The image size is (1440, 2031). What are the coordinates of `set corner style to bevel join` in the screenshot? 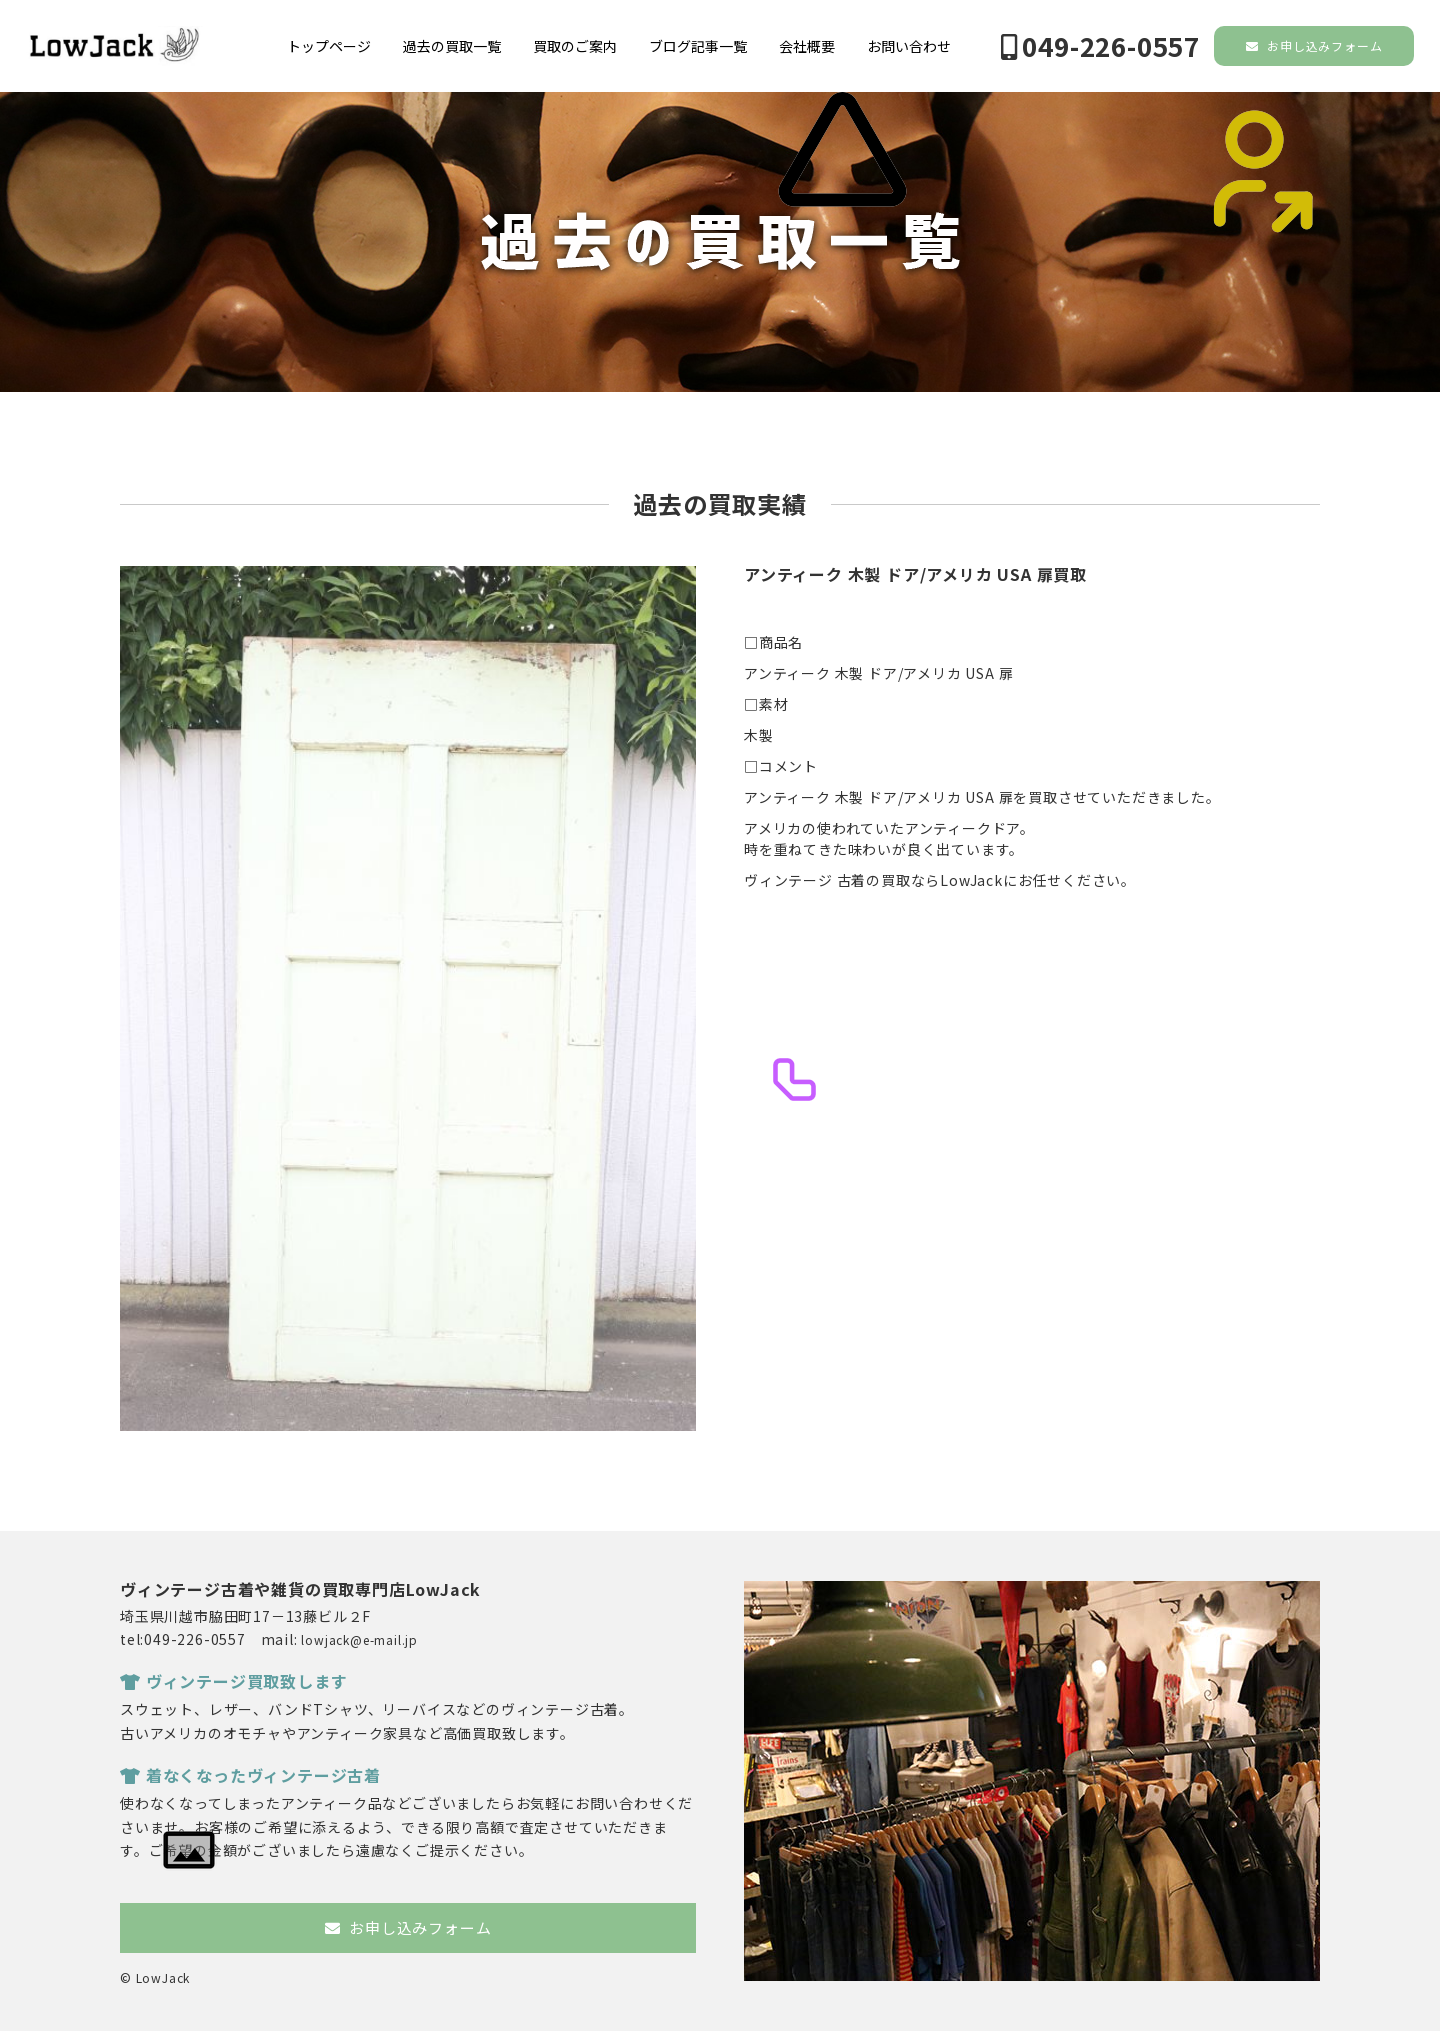 It's located at (794, 1079).